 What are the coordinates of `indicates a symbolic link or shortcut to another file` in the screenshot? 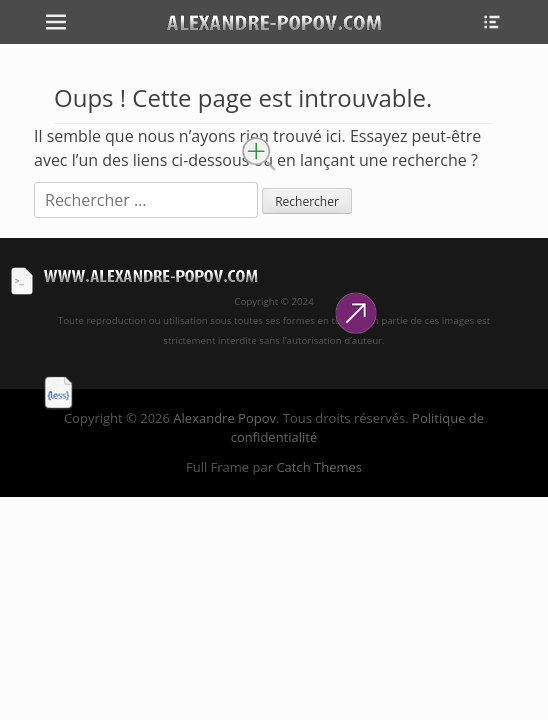 It's located at (356, 313).